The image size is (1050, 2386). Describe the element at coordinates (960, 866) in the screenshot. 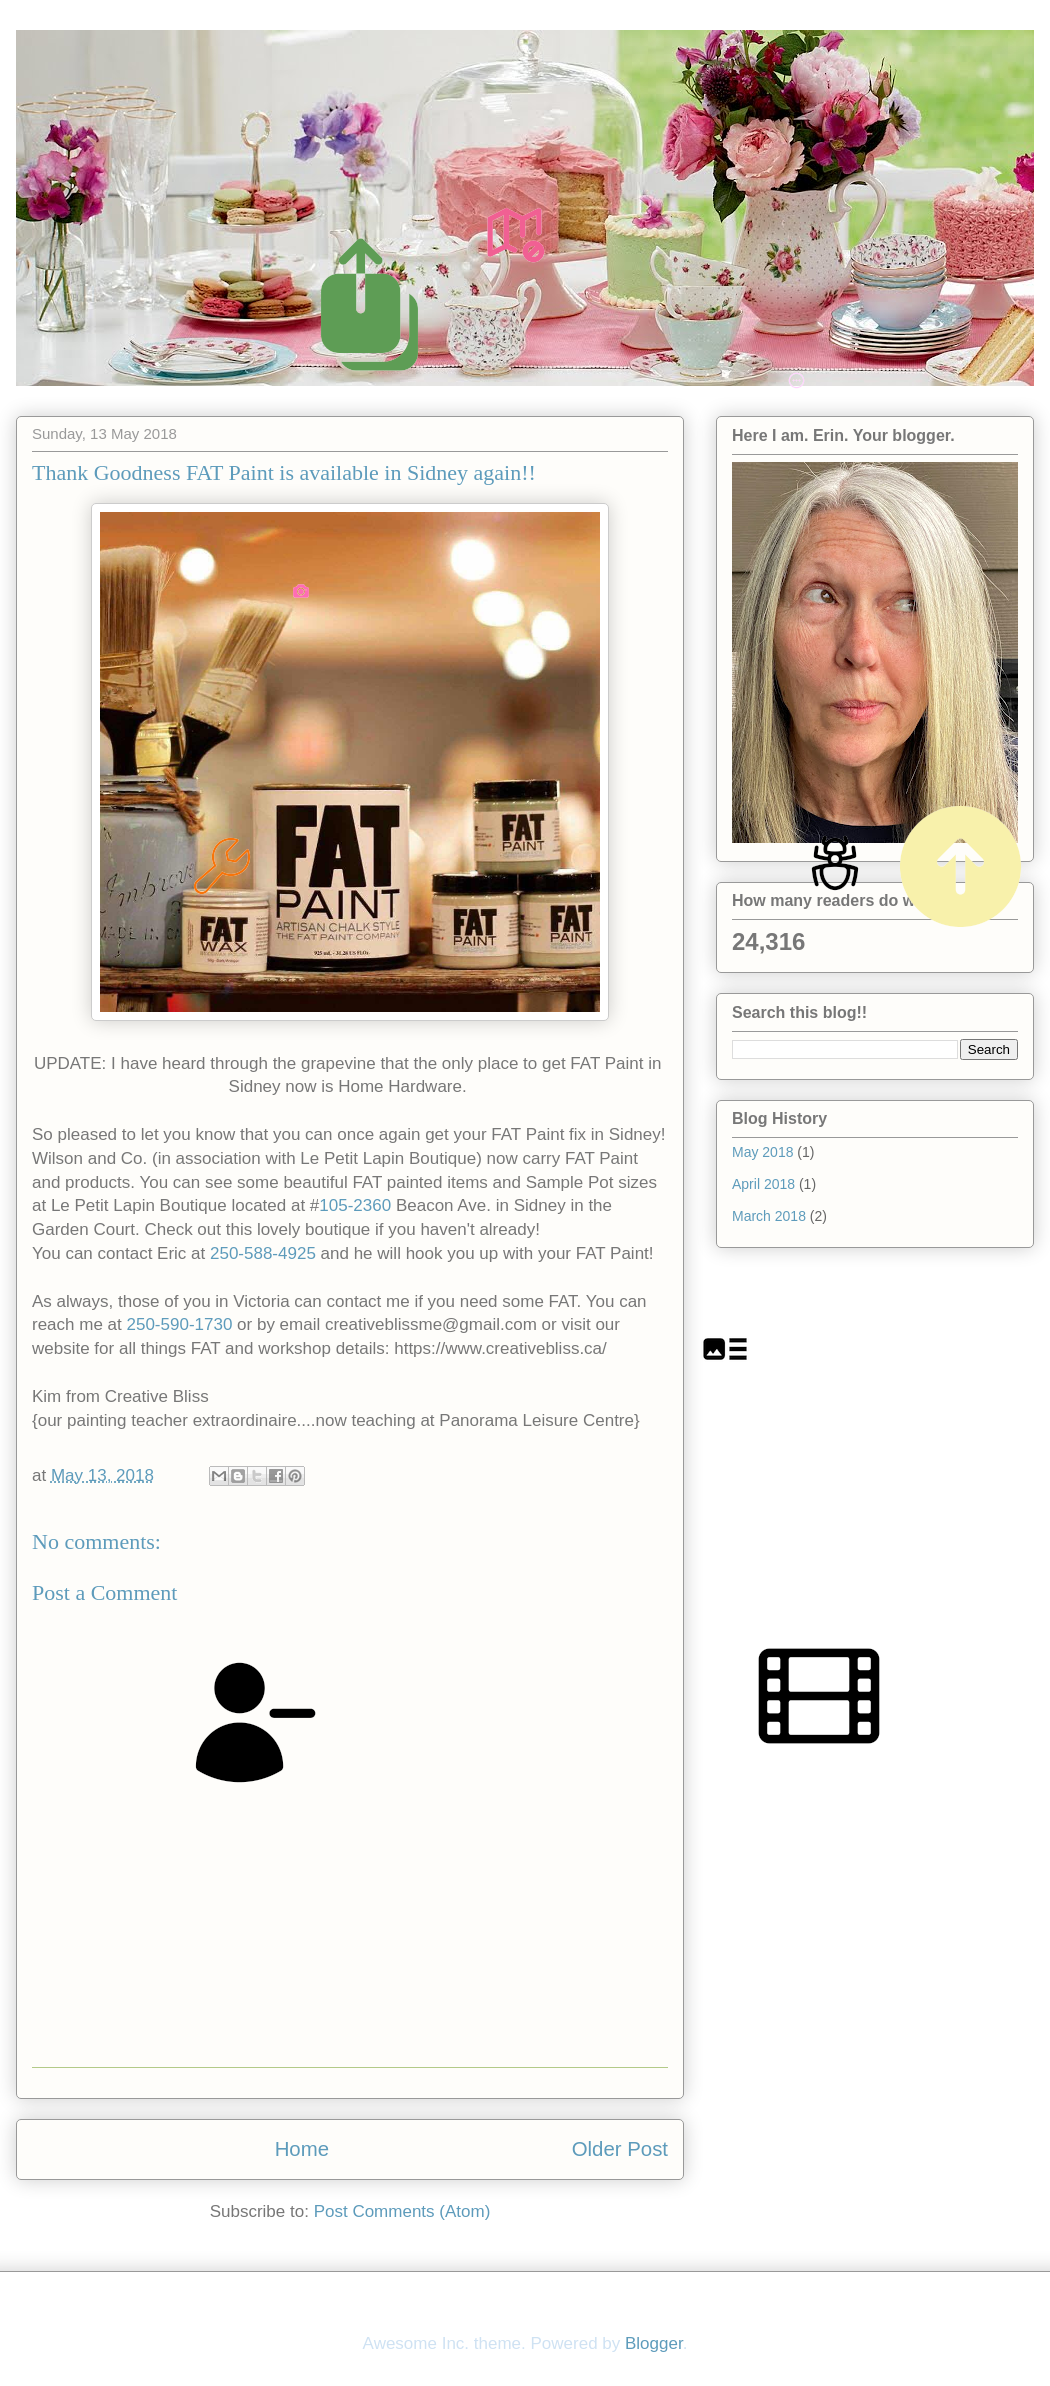

I see `upload a file or content` at that location.